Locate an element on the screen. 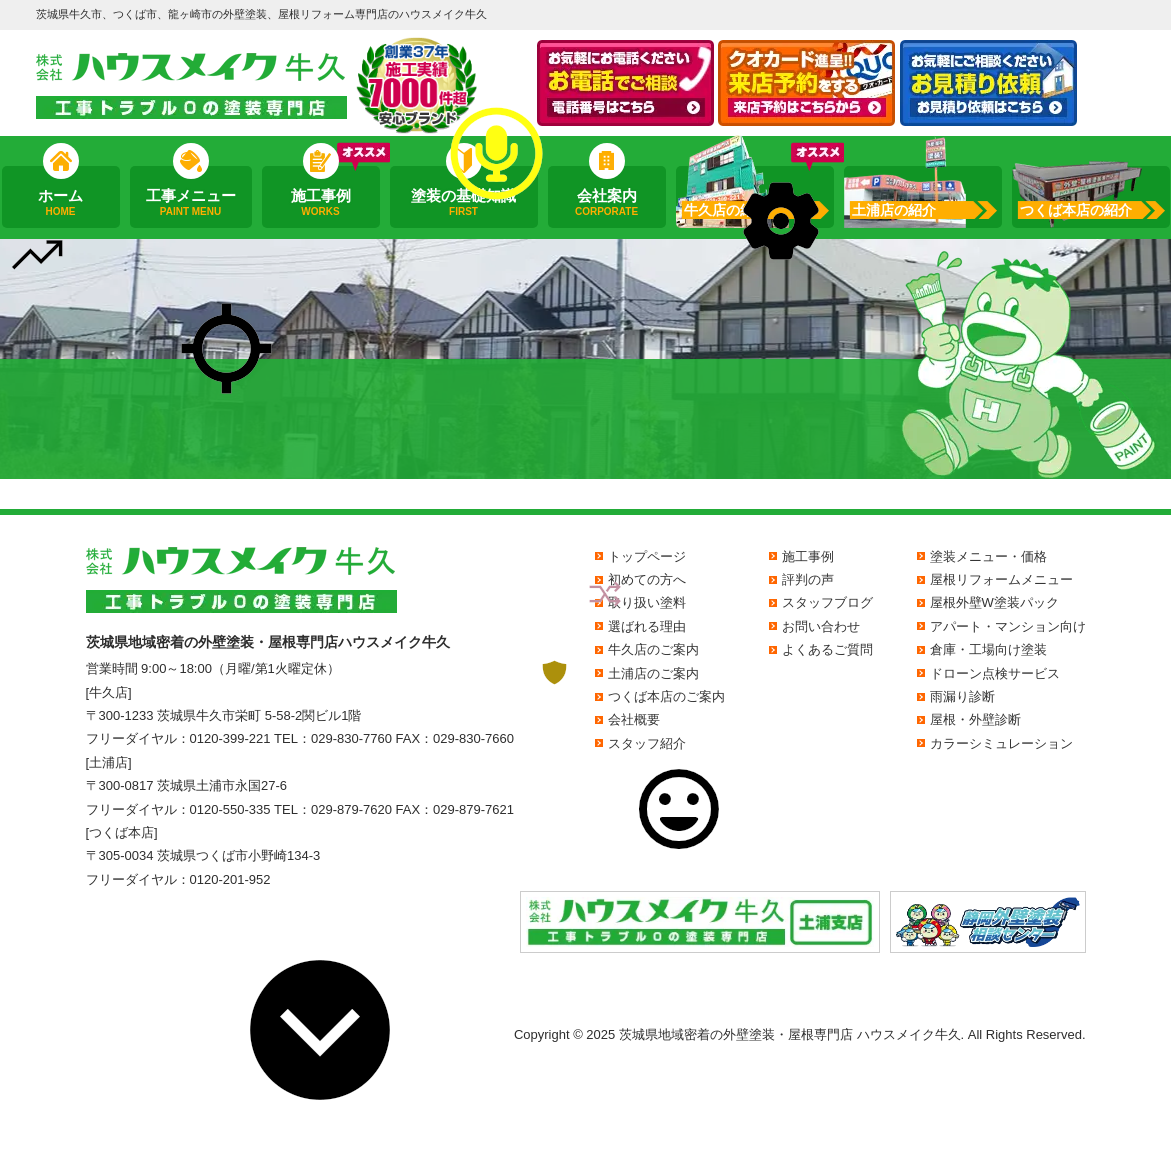 This screenshot has width=1171, height=1157. expand to show more content is located at coordinates (320, 1030).